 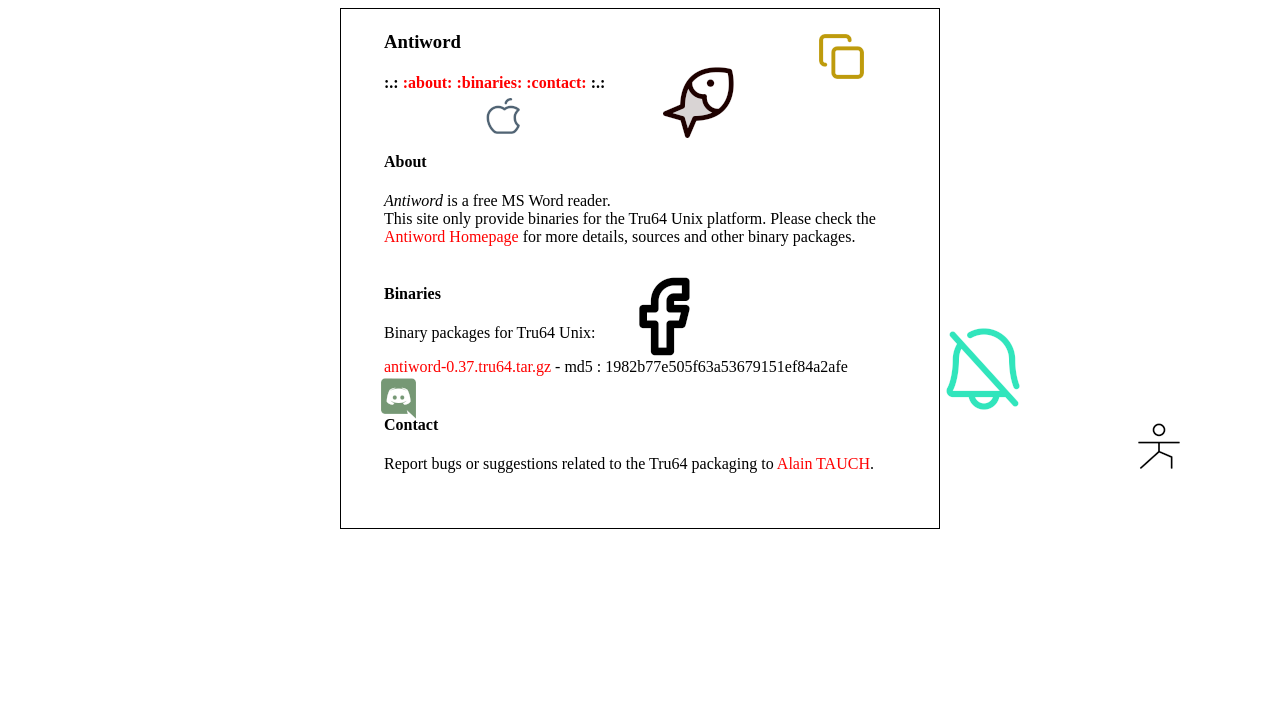 I want to click on access tai chi or meditation exercises, so click(x=1159, y=448).